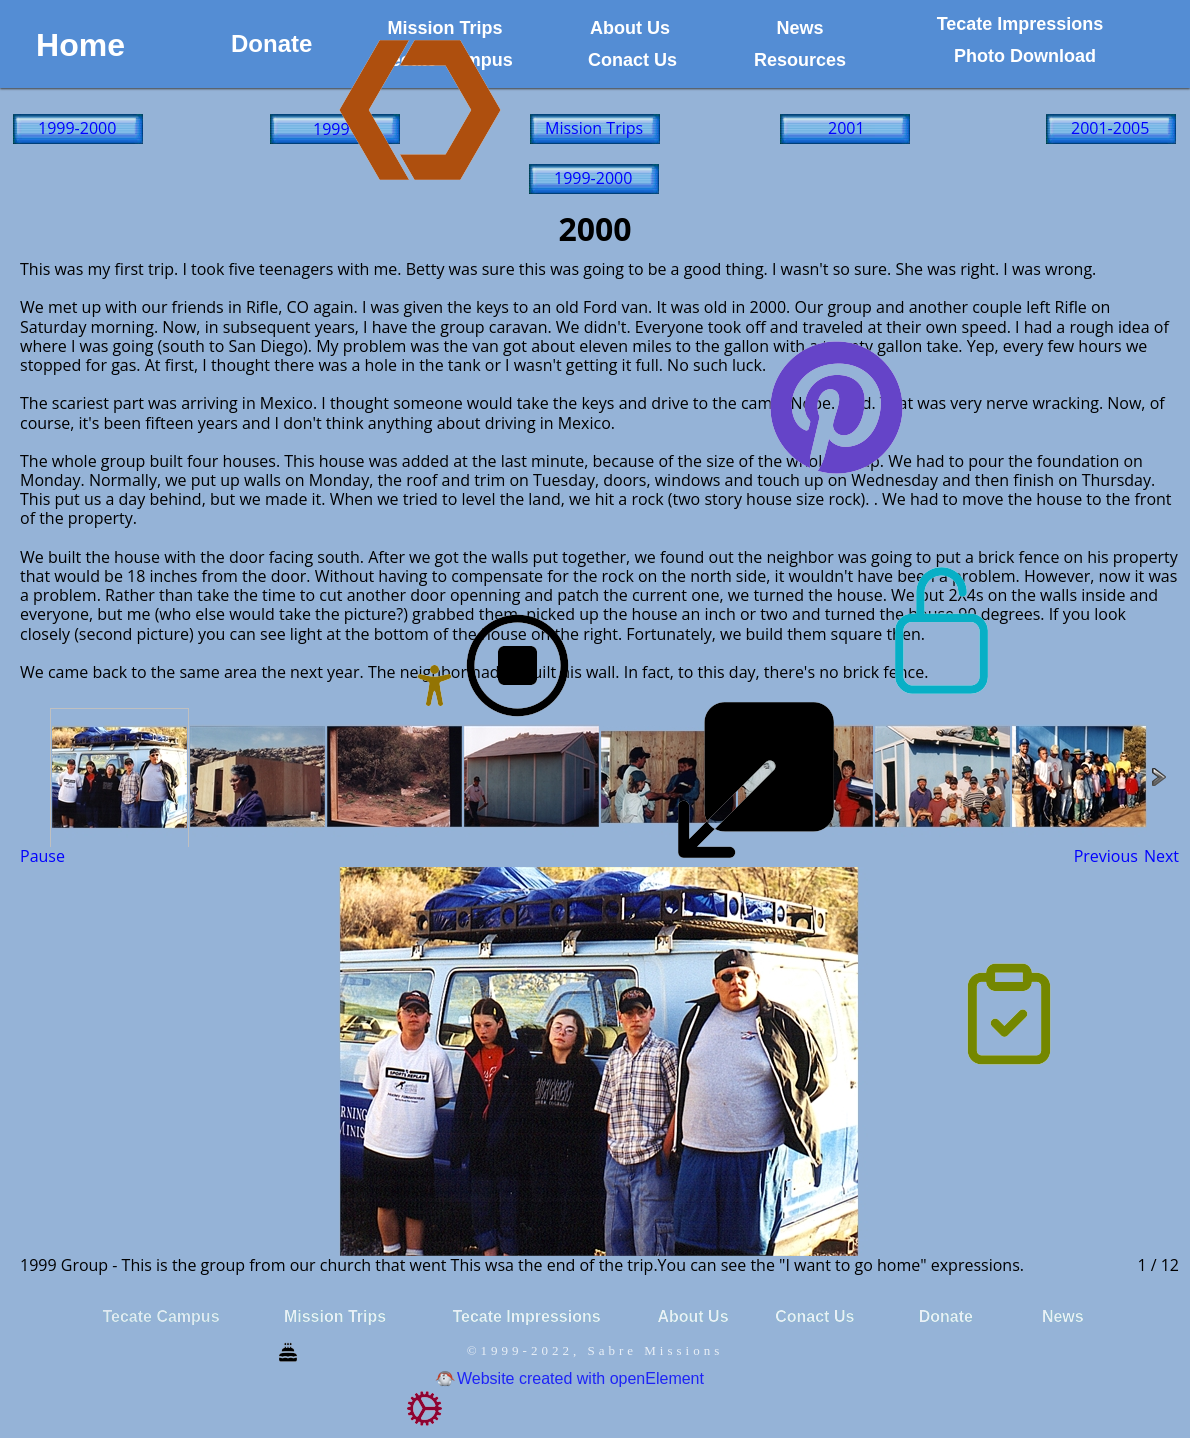 The image size is (1190, 1438). What do you see at coordinates (517, 665) in the screenshot?
I see `stop media playback` at bounding box center [517, 665].